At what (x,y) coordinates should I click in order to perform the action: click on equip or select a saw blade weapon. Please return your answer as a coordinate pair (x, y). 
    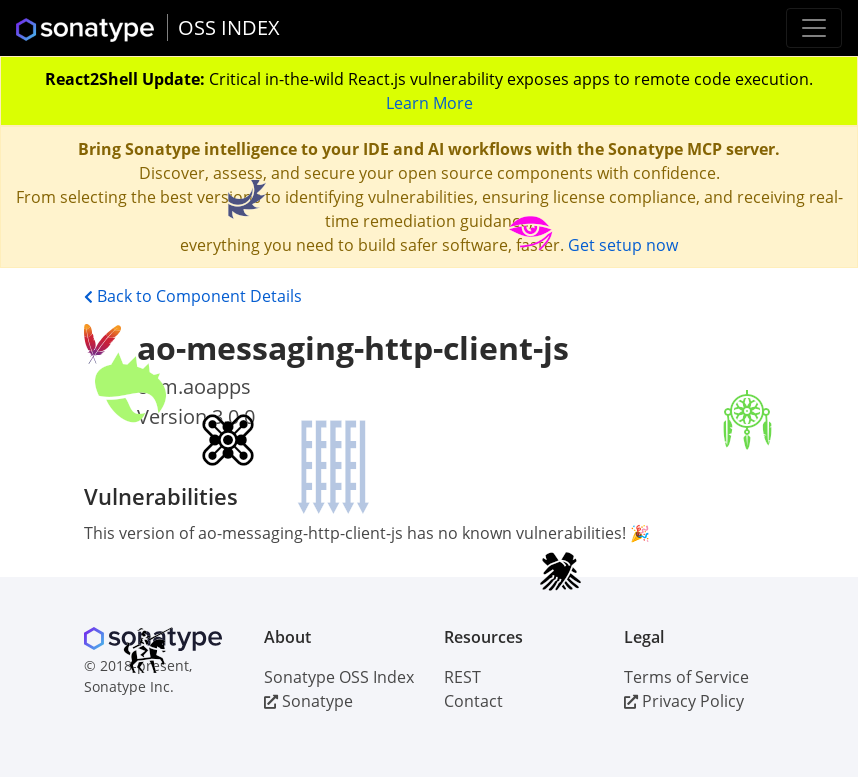
    Looking at the image, I should click on (247, 199).